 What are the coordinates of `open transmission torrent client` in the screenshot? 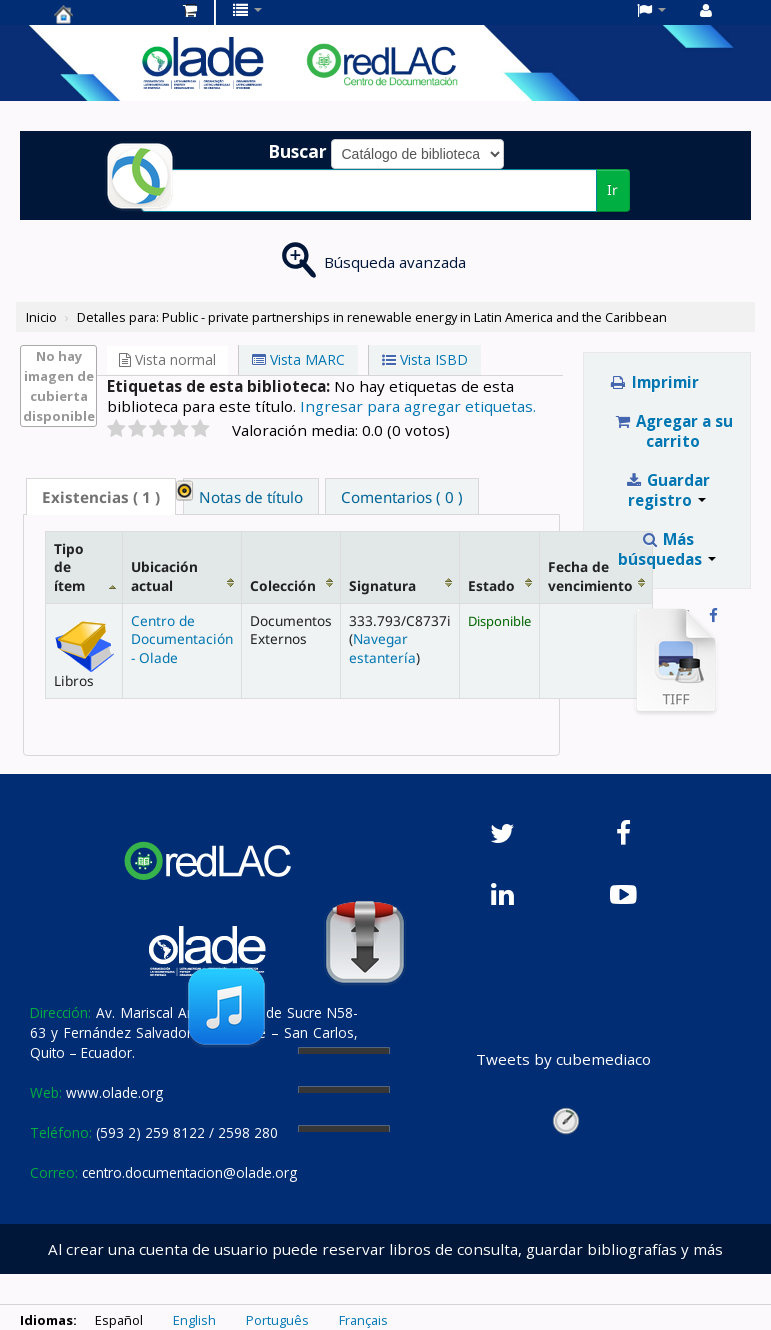 It's located at (365, 944).